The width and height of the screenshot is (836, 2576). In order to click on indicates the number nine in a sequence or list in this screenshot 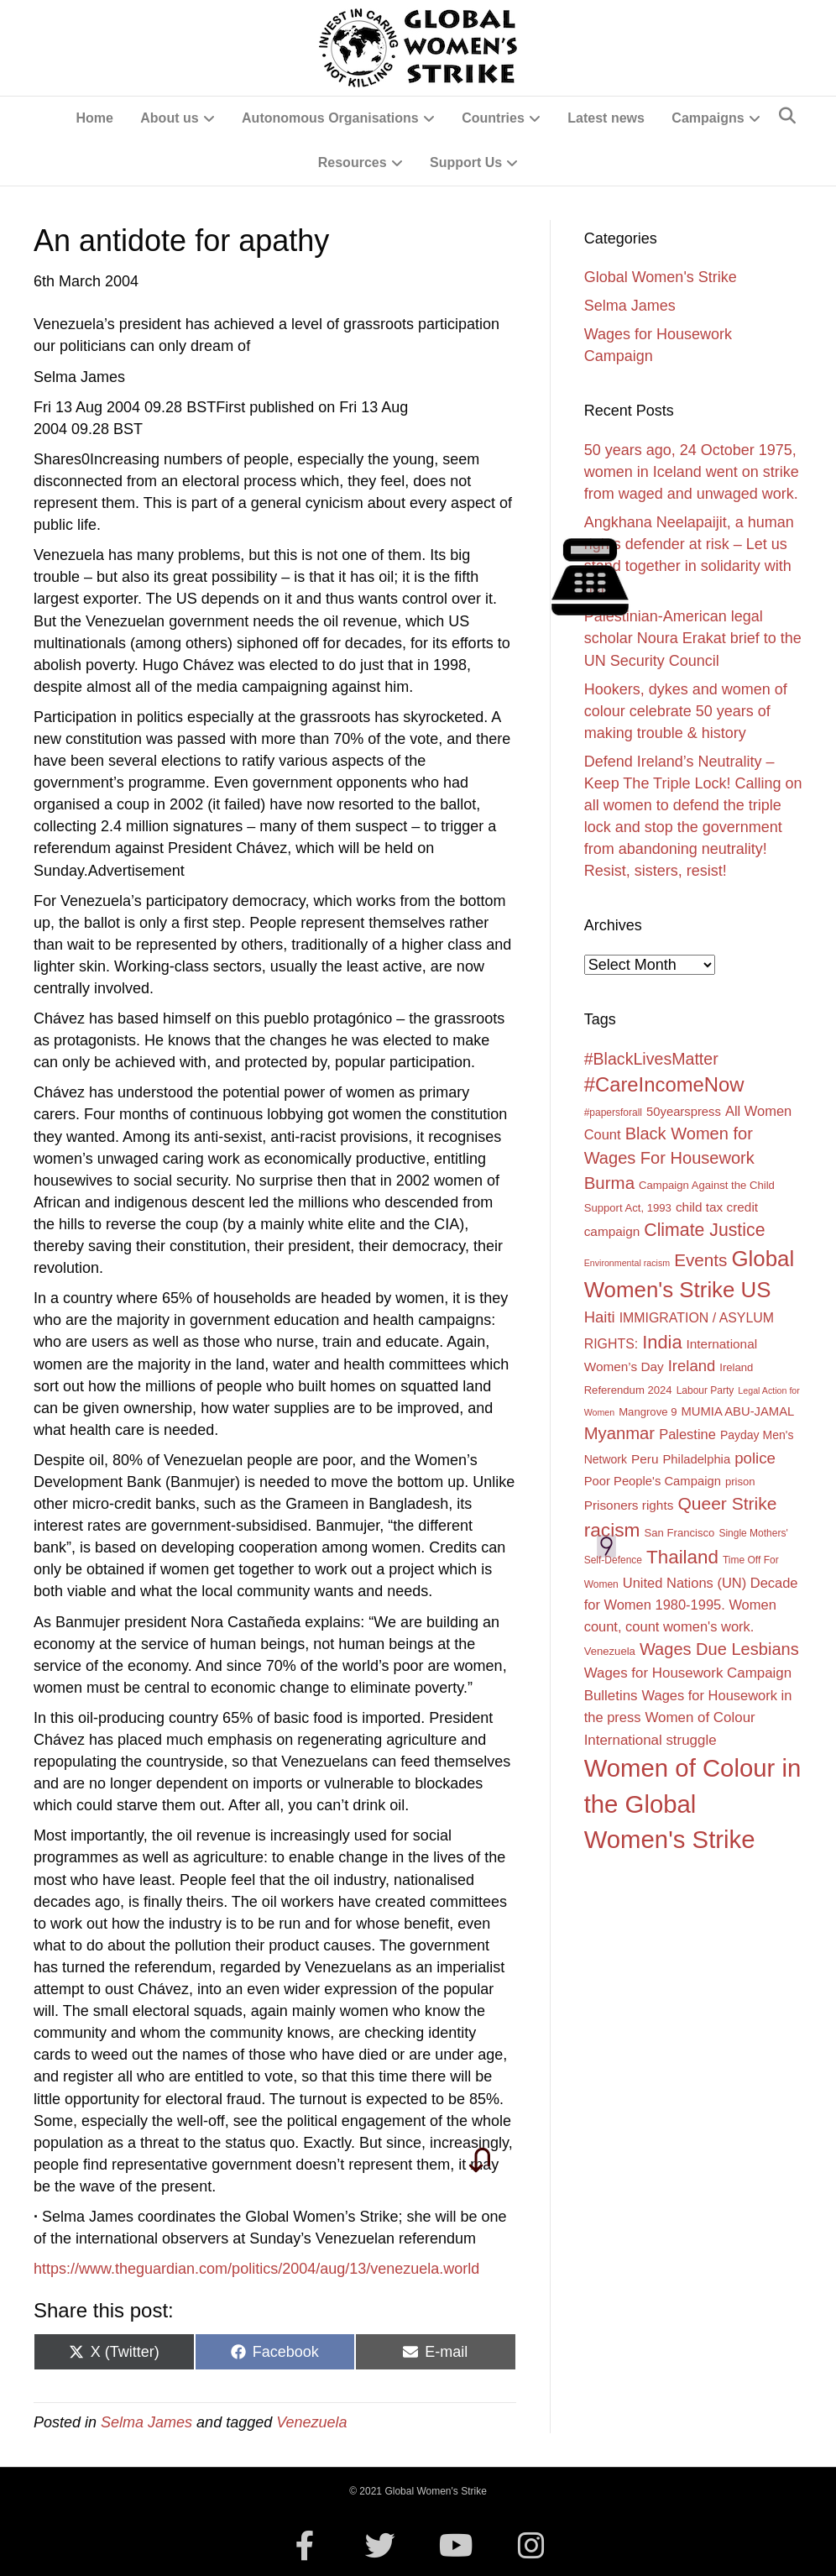, I will do `click(606, 1546)`.